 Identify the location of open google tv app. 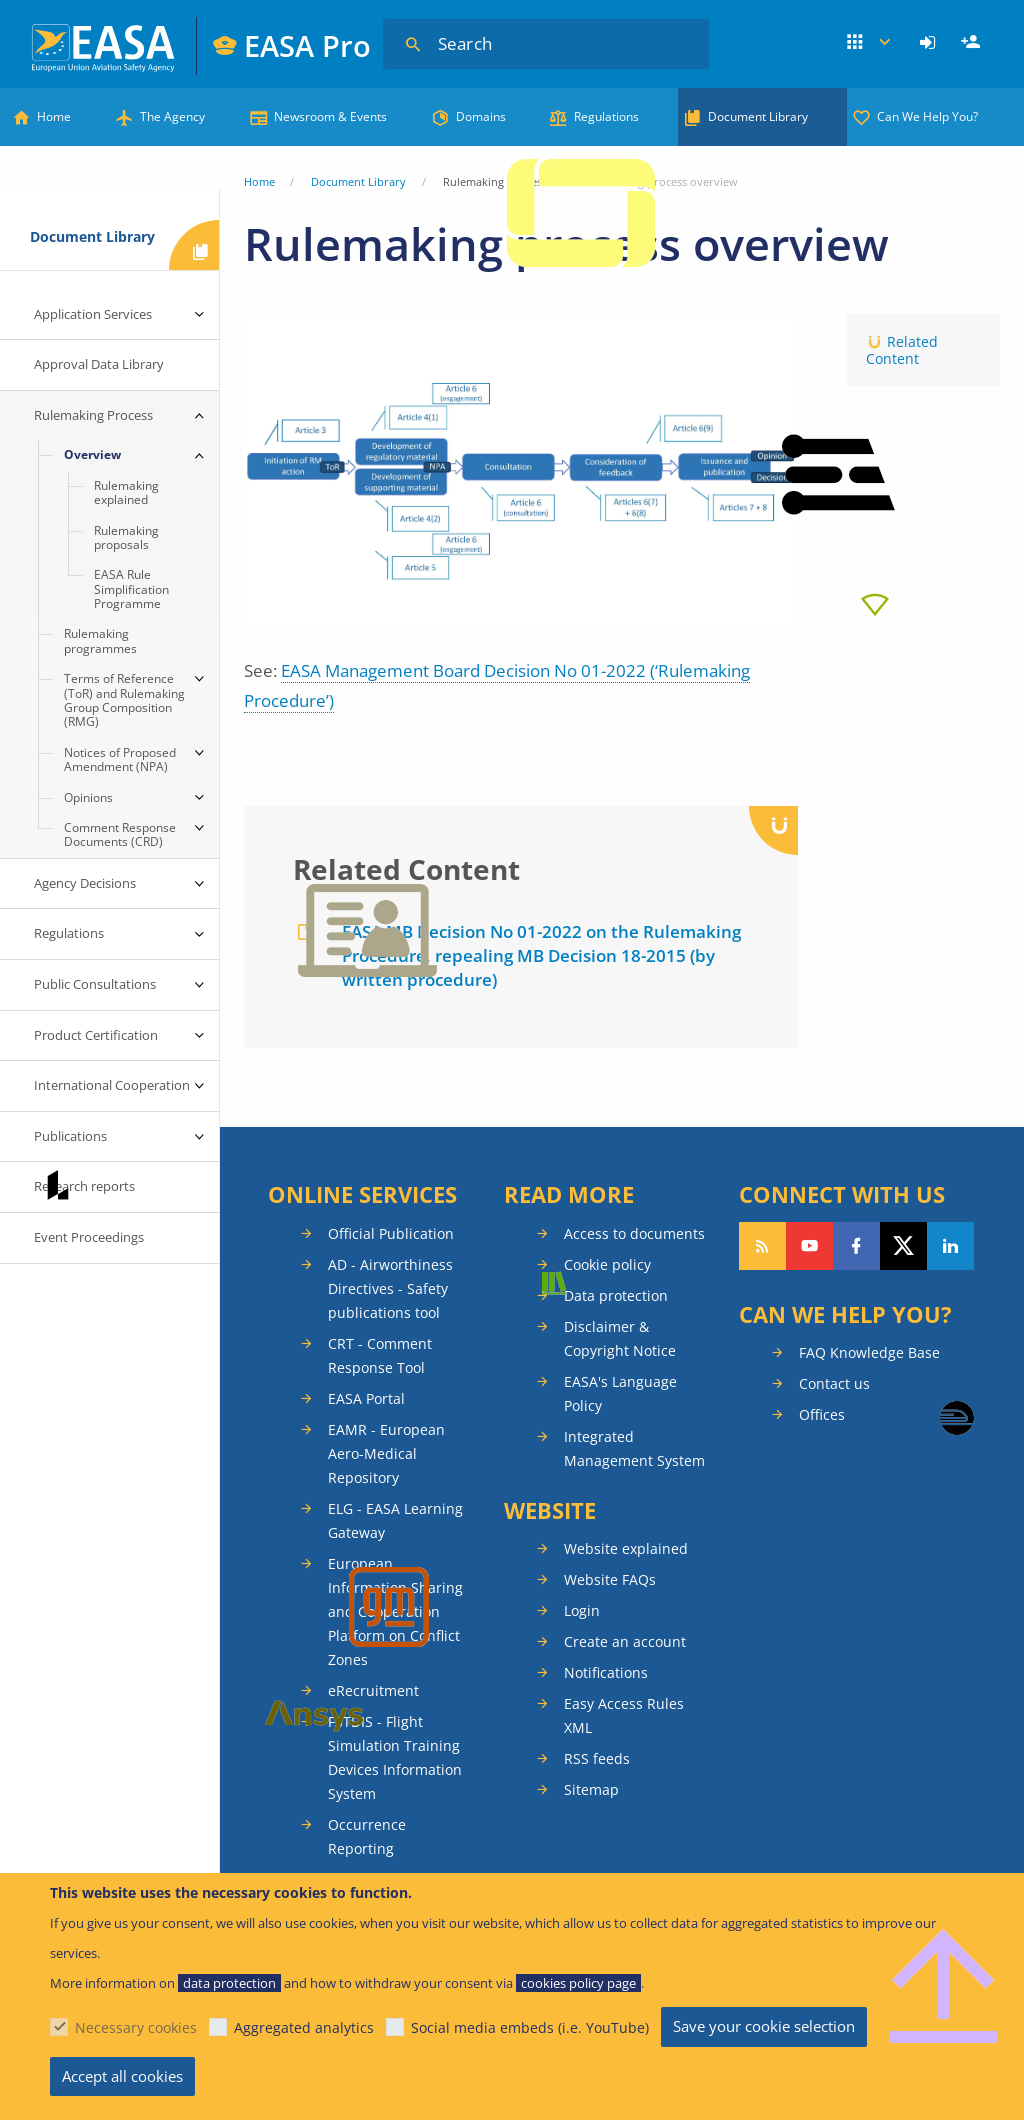
(581, 213).